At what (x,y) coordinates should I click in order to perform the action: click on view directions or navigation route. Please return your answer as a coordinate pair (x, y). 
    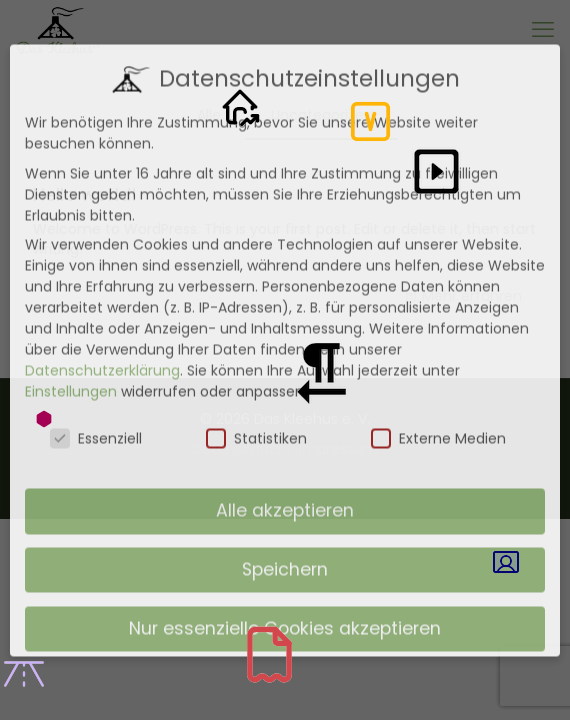
    Looking at the image, I should click on (24, 674).